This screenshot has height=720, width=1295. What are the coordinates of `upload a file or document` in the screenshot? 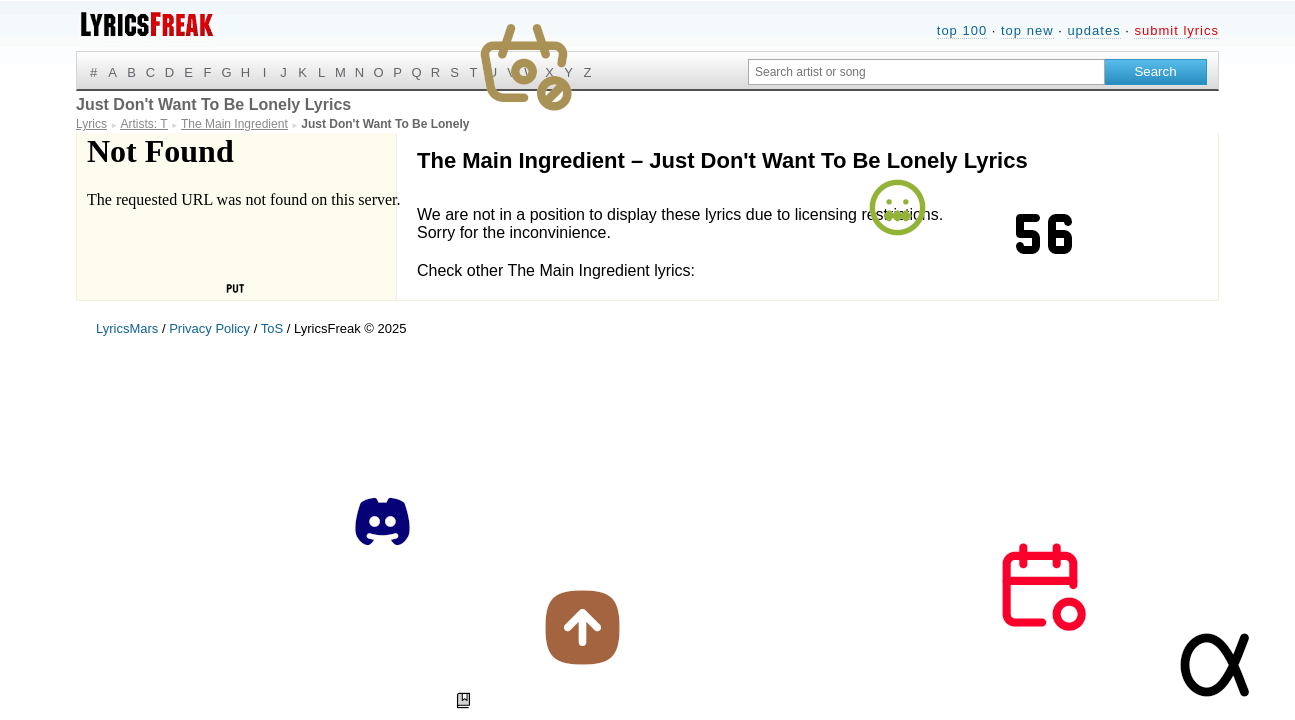 It's located at (582, 627).